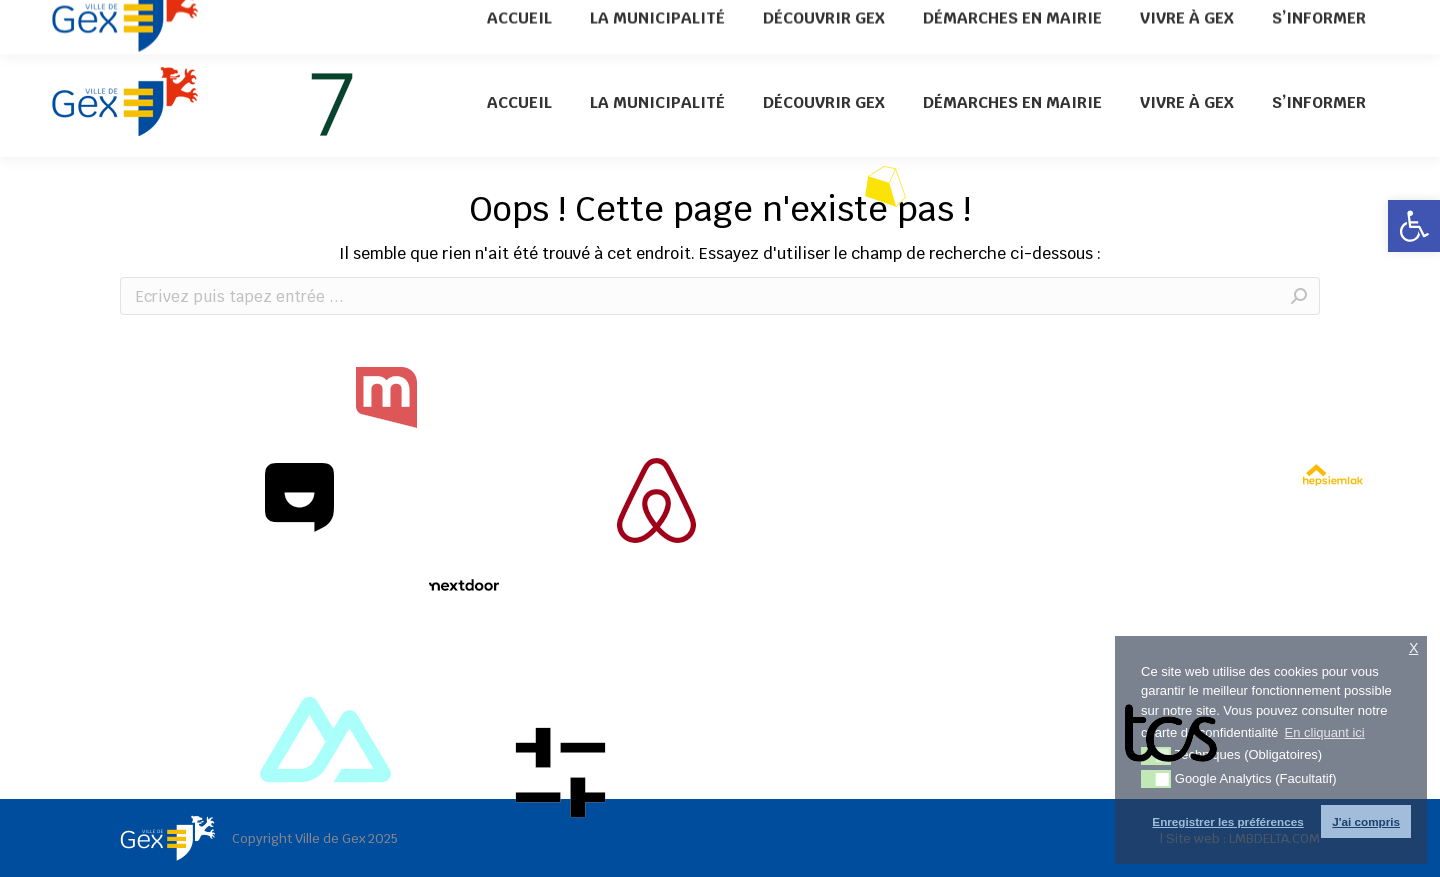  What do you see at coordinates (560, 772) in the screenshot?
I see `adjust audio equalizer settings` at bounding box center [560, 772].